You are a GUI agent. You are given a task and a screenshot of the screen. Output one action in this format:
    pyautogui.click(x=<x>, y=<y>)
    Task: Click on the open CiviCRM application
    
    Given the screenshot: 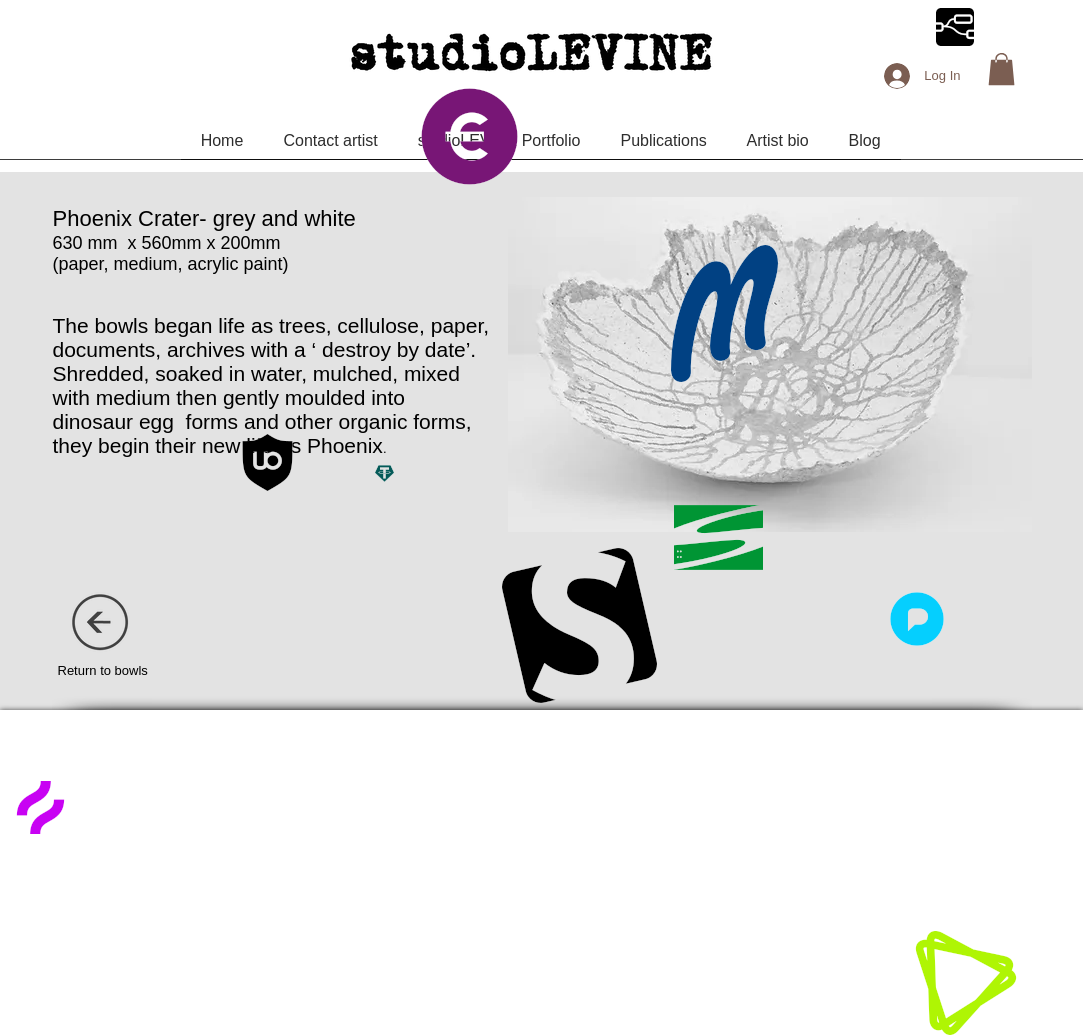 What is the action you would take?
    pyautogui.click(x=966, y=983)
    